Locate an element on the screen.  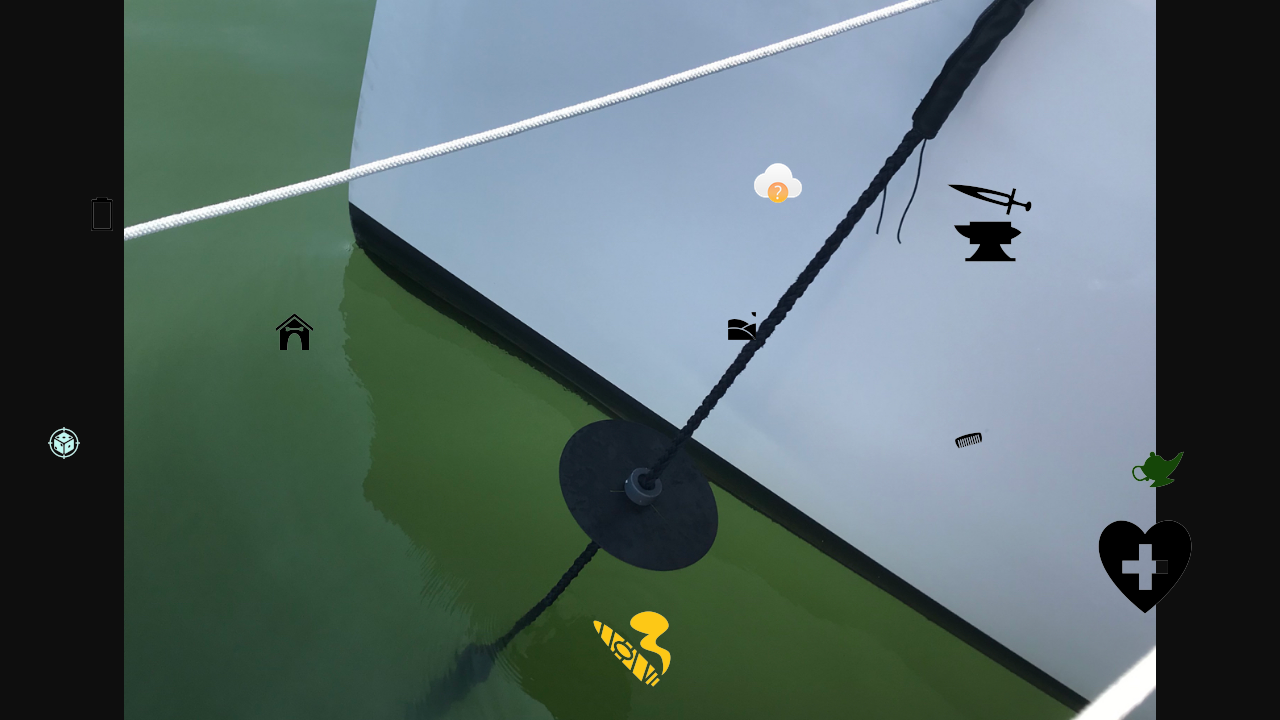
access grooming or personal care settings is located at coordinates (968, 440).